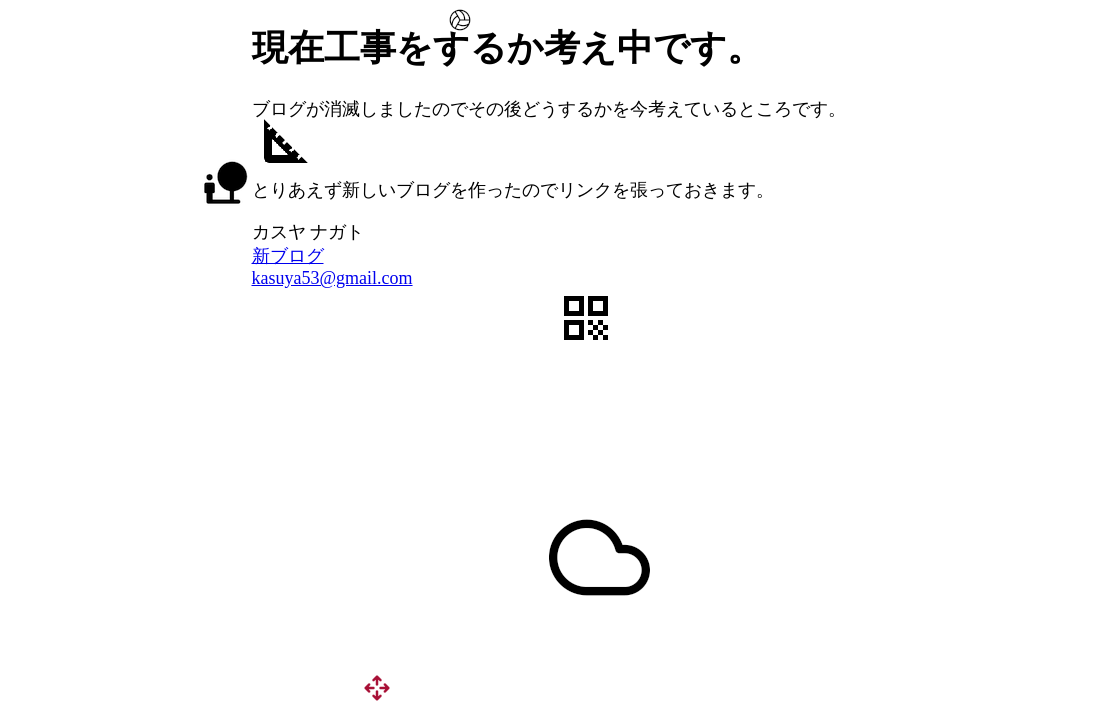 The height and width of the screenshot is (720, 1103). I want to click on access cloud storage, so click(599, 557).